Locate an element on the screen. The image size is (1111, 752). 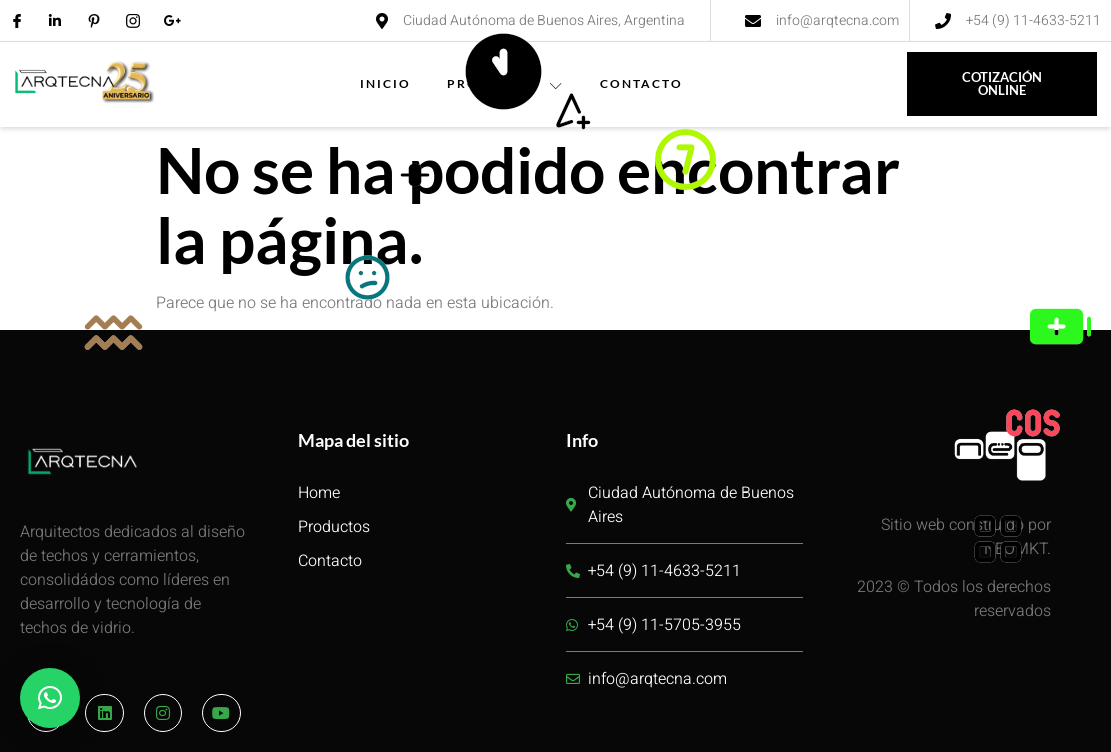
indicates a confused or uncertain state is located at coordinates (367, 277).